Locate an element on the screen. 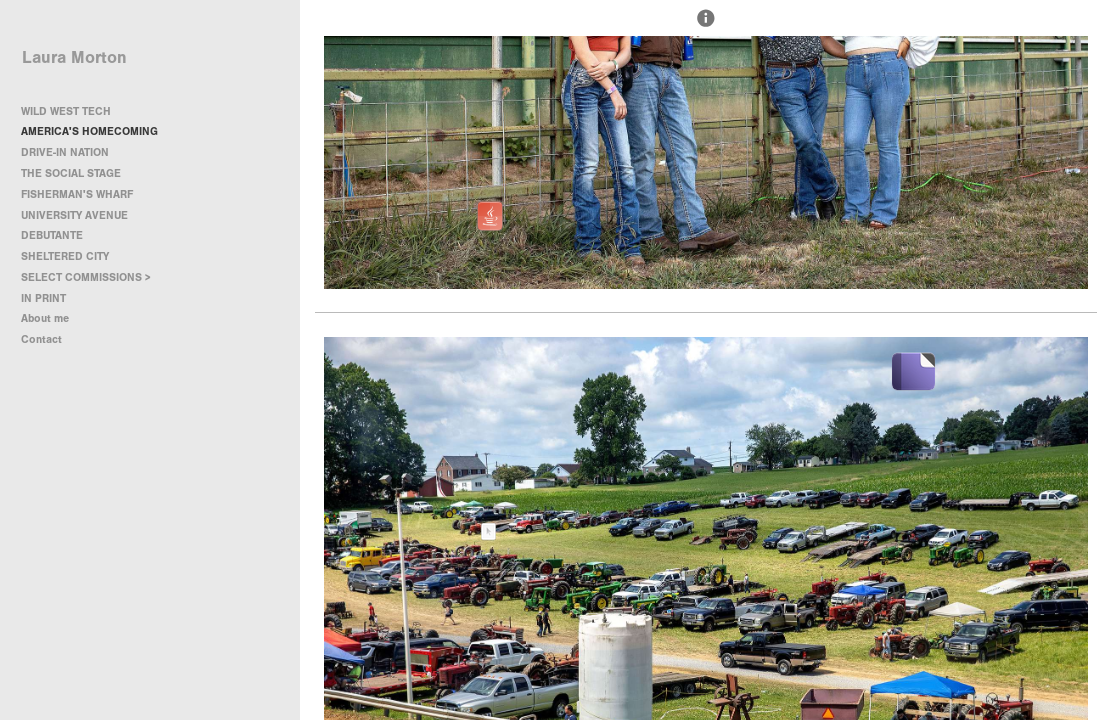  change desktop wallpaper settings is located at coordinates (913, 370).